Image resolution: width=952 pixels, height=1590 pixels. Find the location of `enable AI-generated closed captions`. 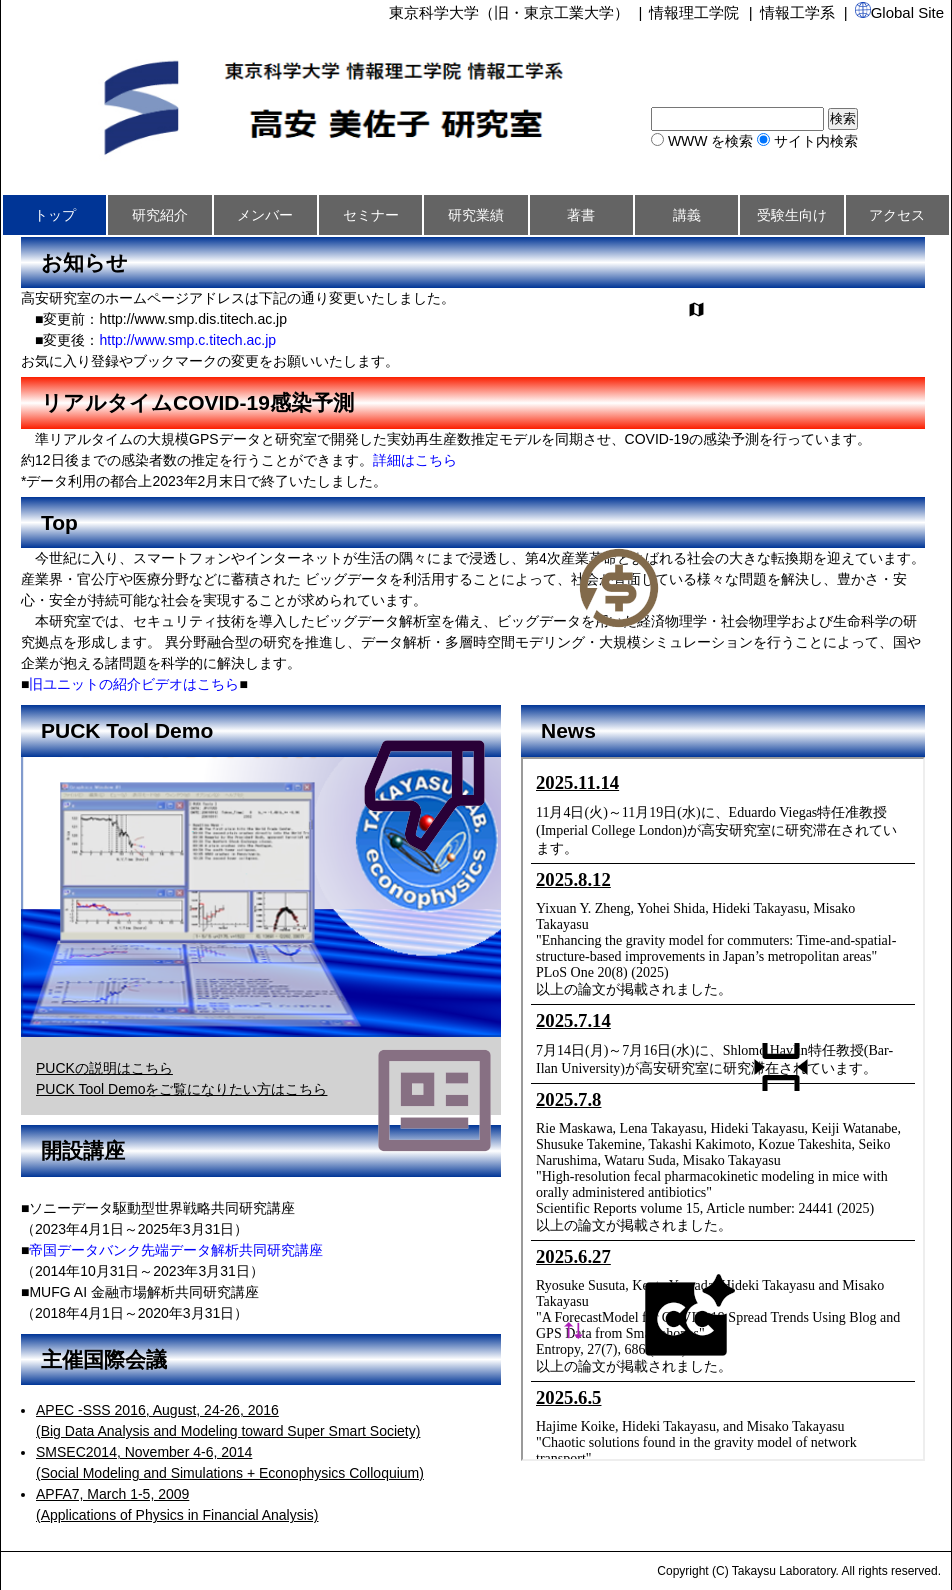

enable AI-generated closed captions is located at coordinates (686, 1319).